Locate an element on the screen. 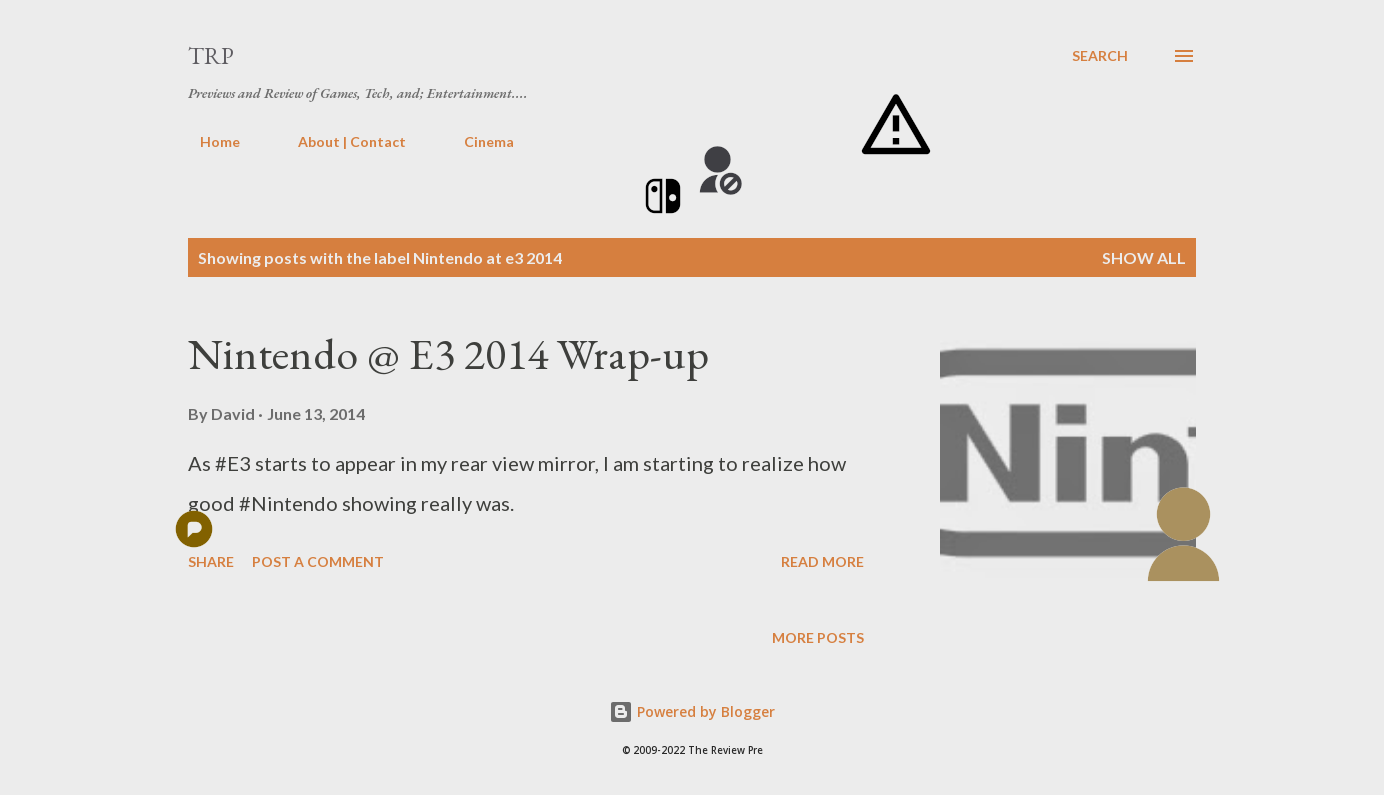  open the pixelfed app is located at coordinates (194, 529).